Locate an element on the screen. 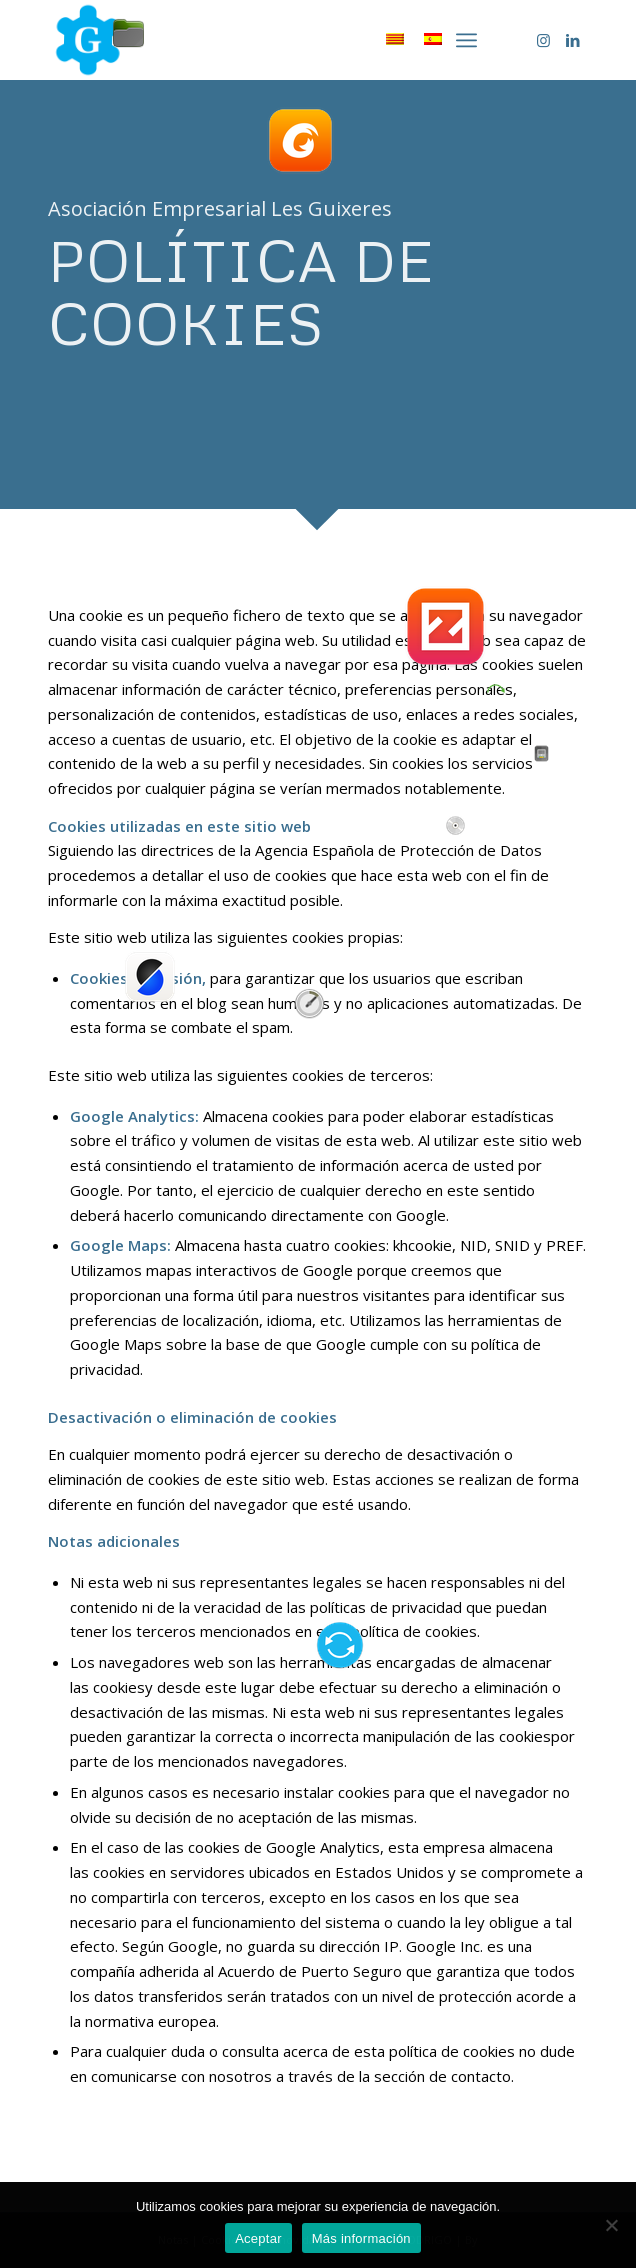 The width and height of the screenshot is (636, 2268). open Zrythm digital audio workstation is located at coordinates (445, 626).